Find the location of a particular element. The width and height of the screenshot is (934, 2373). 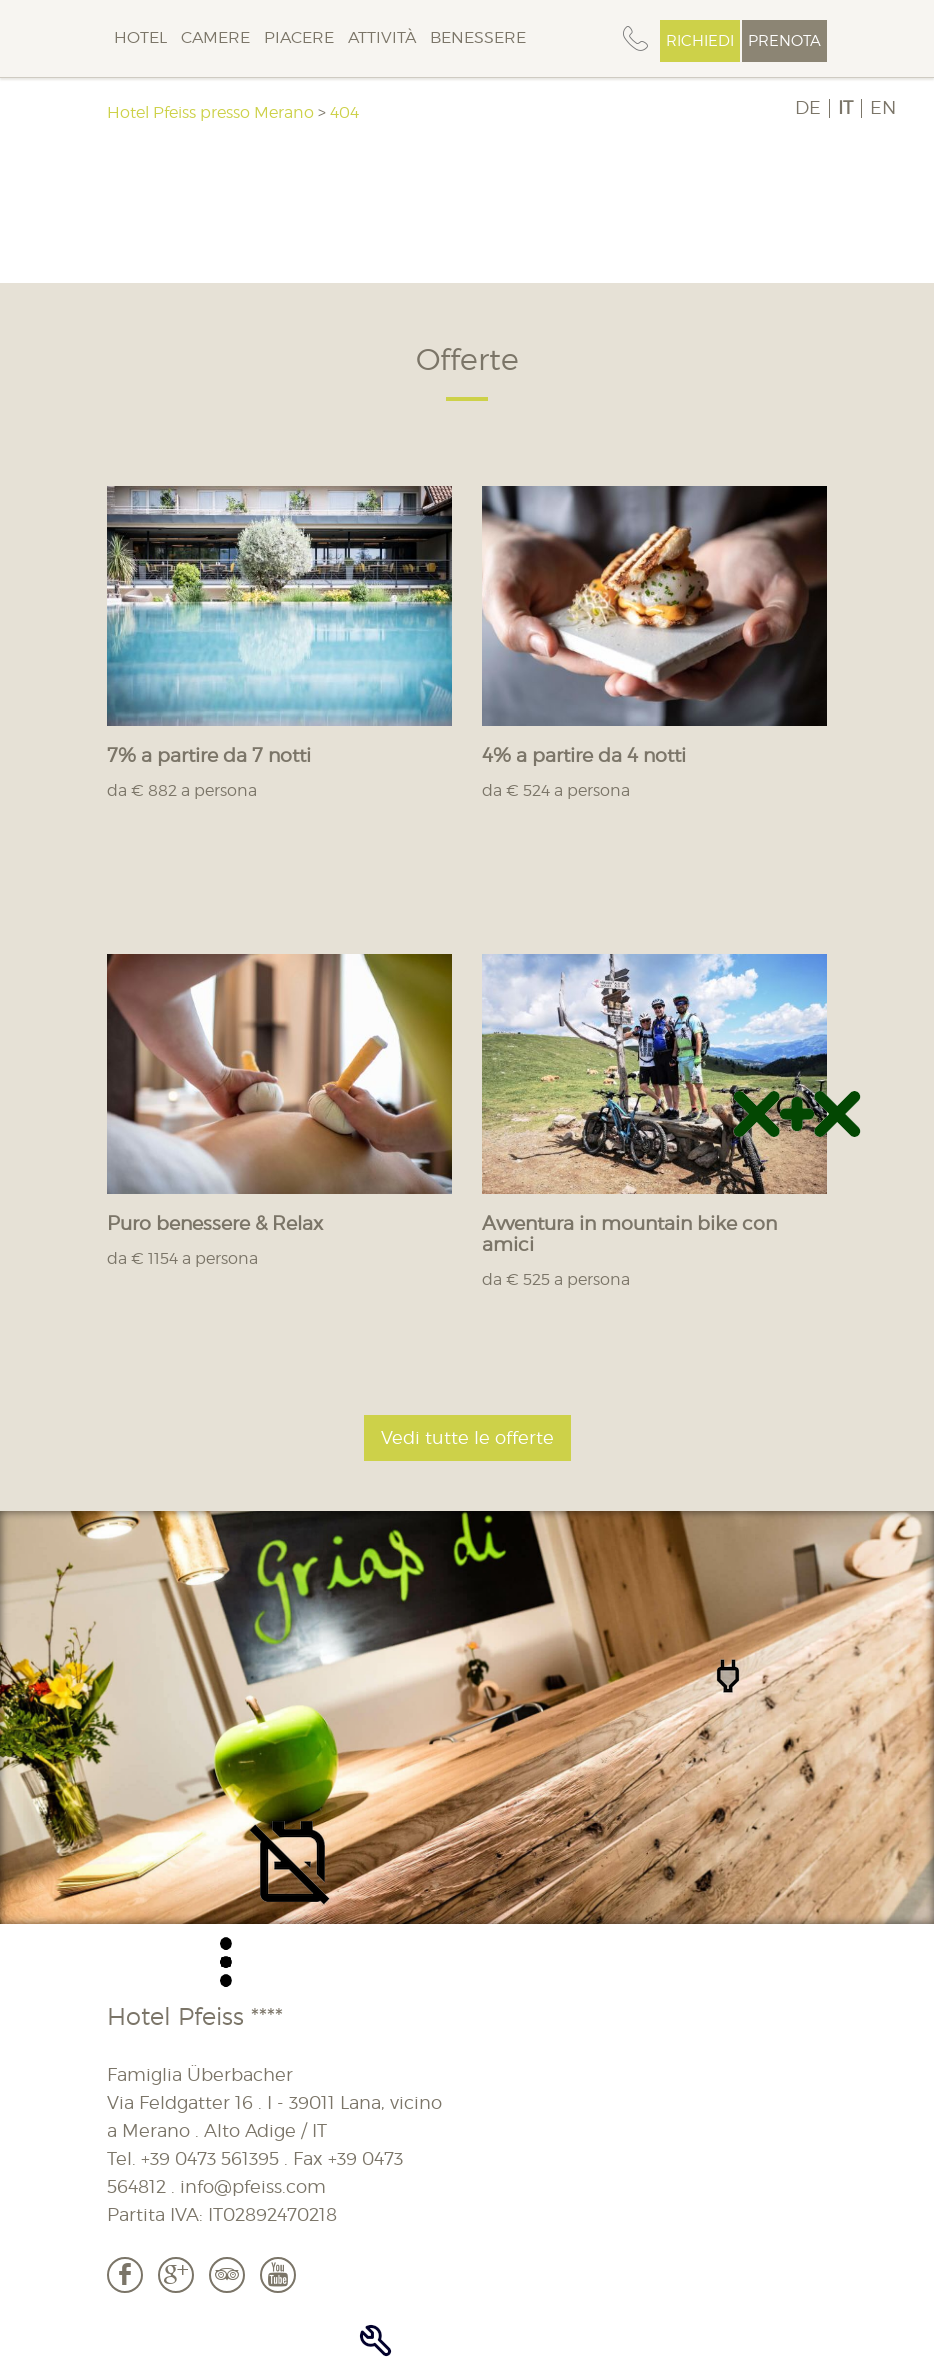

access settings or configuration options is located at coordinates (375, 2340).